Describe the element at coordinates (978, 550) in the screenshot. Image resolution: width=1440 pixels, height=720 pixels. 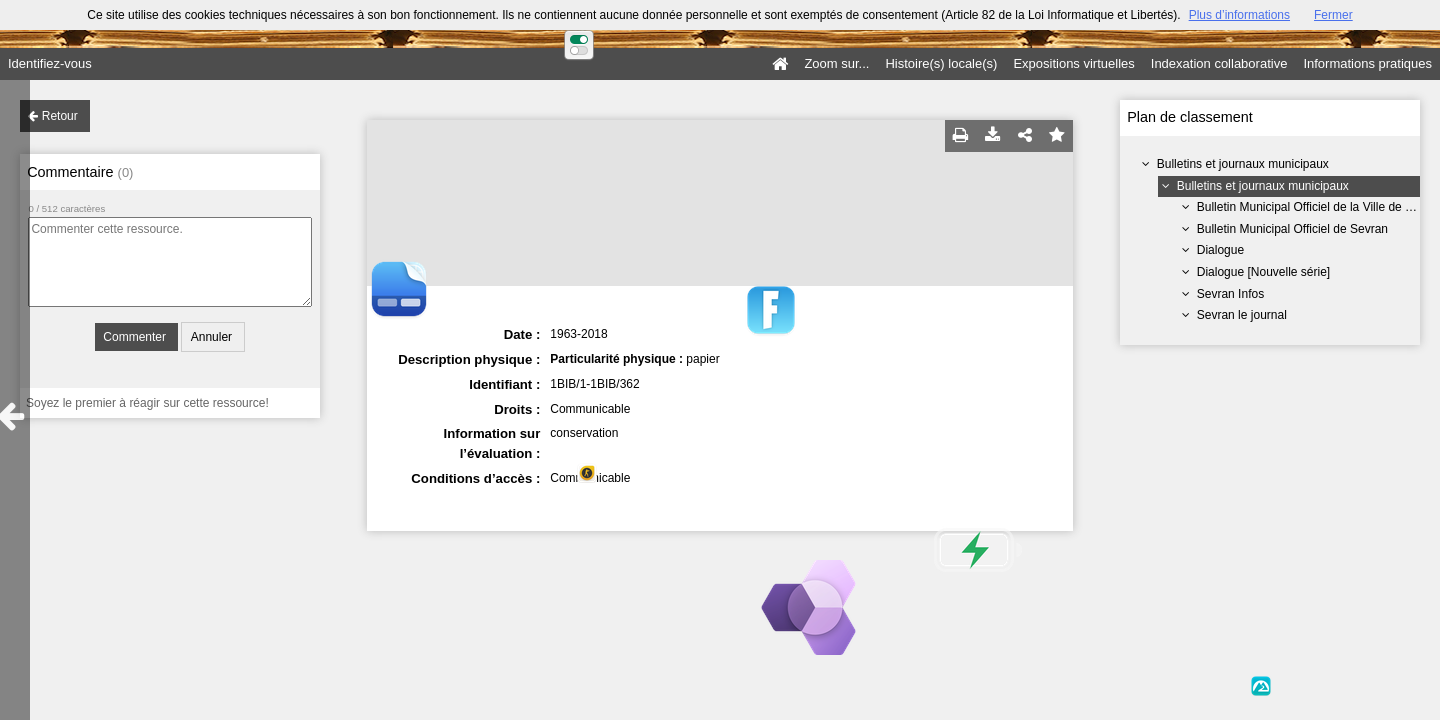
I see `battery fully charged and connected to power` at that location.